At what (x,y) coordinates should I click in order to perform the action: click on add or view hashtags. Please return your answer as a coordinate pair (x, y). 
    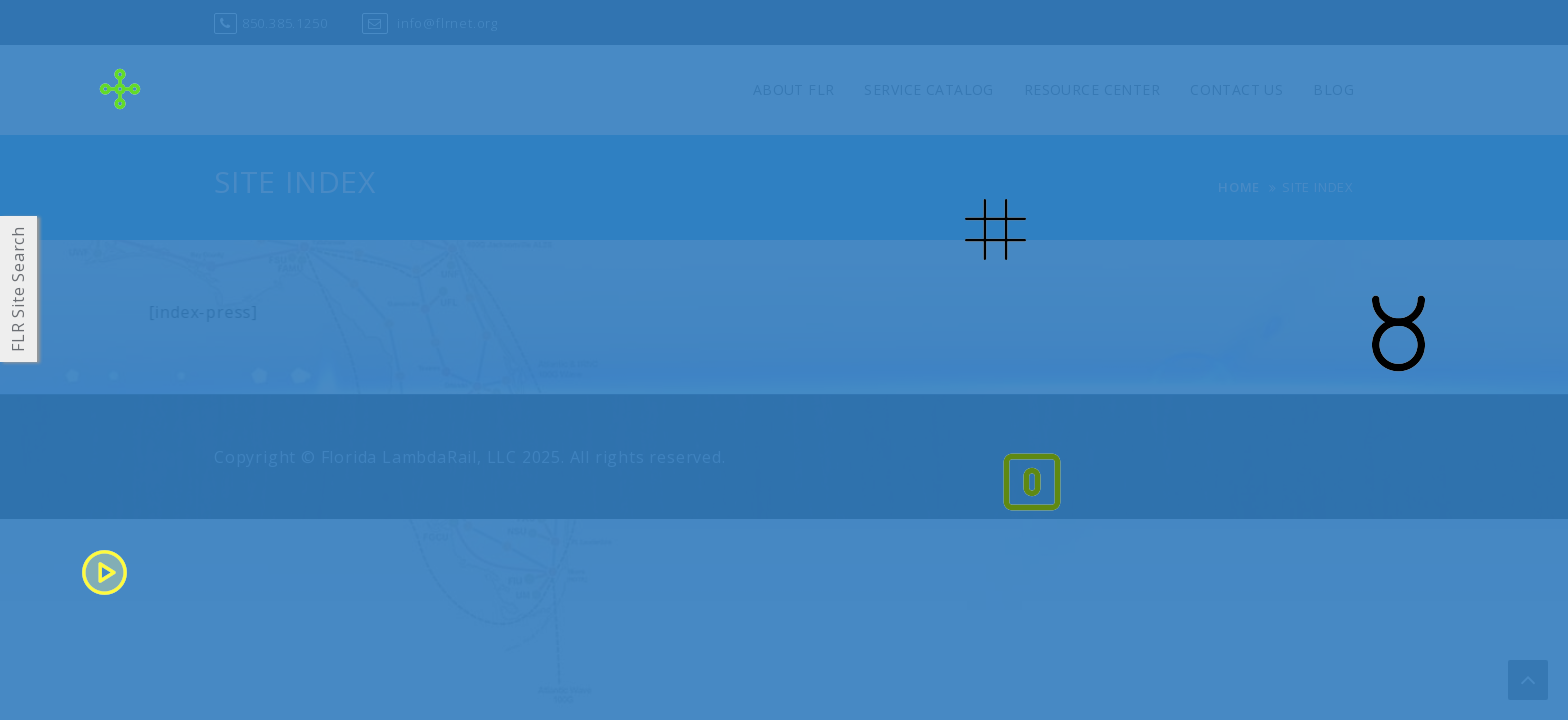
    Looking at the image, I should click on (995, 229).